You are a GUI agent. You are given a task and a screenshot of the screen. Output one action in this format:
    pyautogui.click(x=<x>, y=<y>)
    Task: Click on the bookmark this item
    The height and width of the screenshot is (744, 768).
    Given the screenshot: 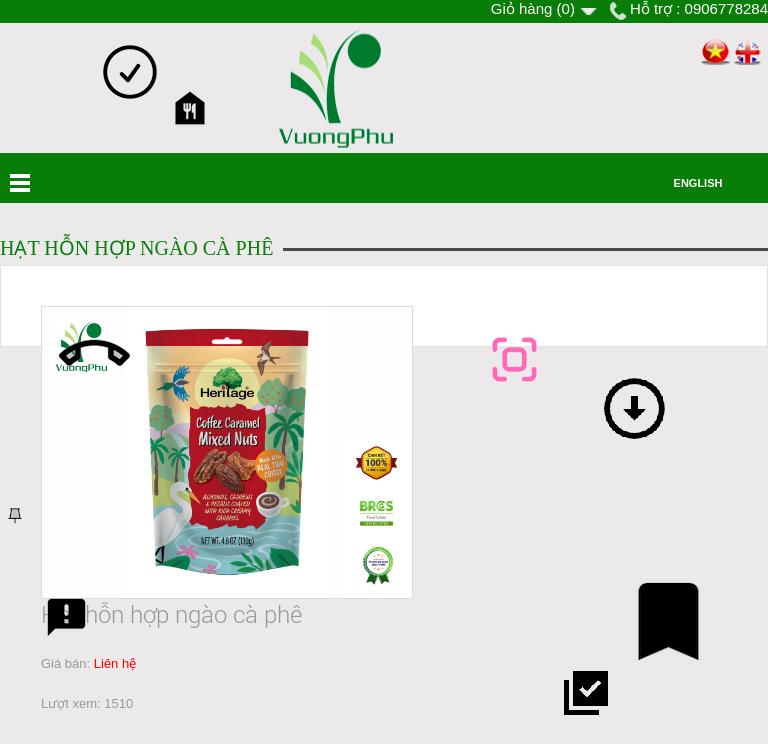 What is the action you would take?
    pyautogui.click(x=668, y=621)
    